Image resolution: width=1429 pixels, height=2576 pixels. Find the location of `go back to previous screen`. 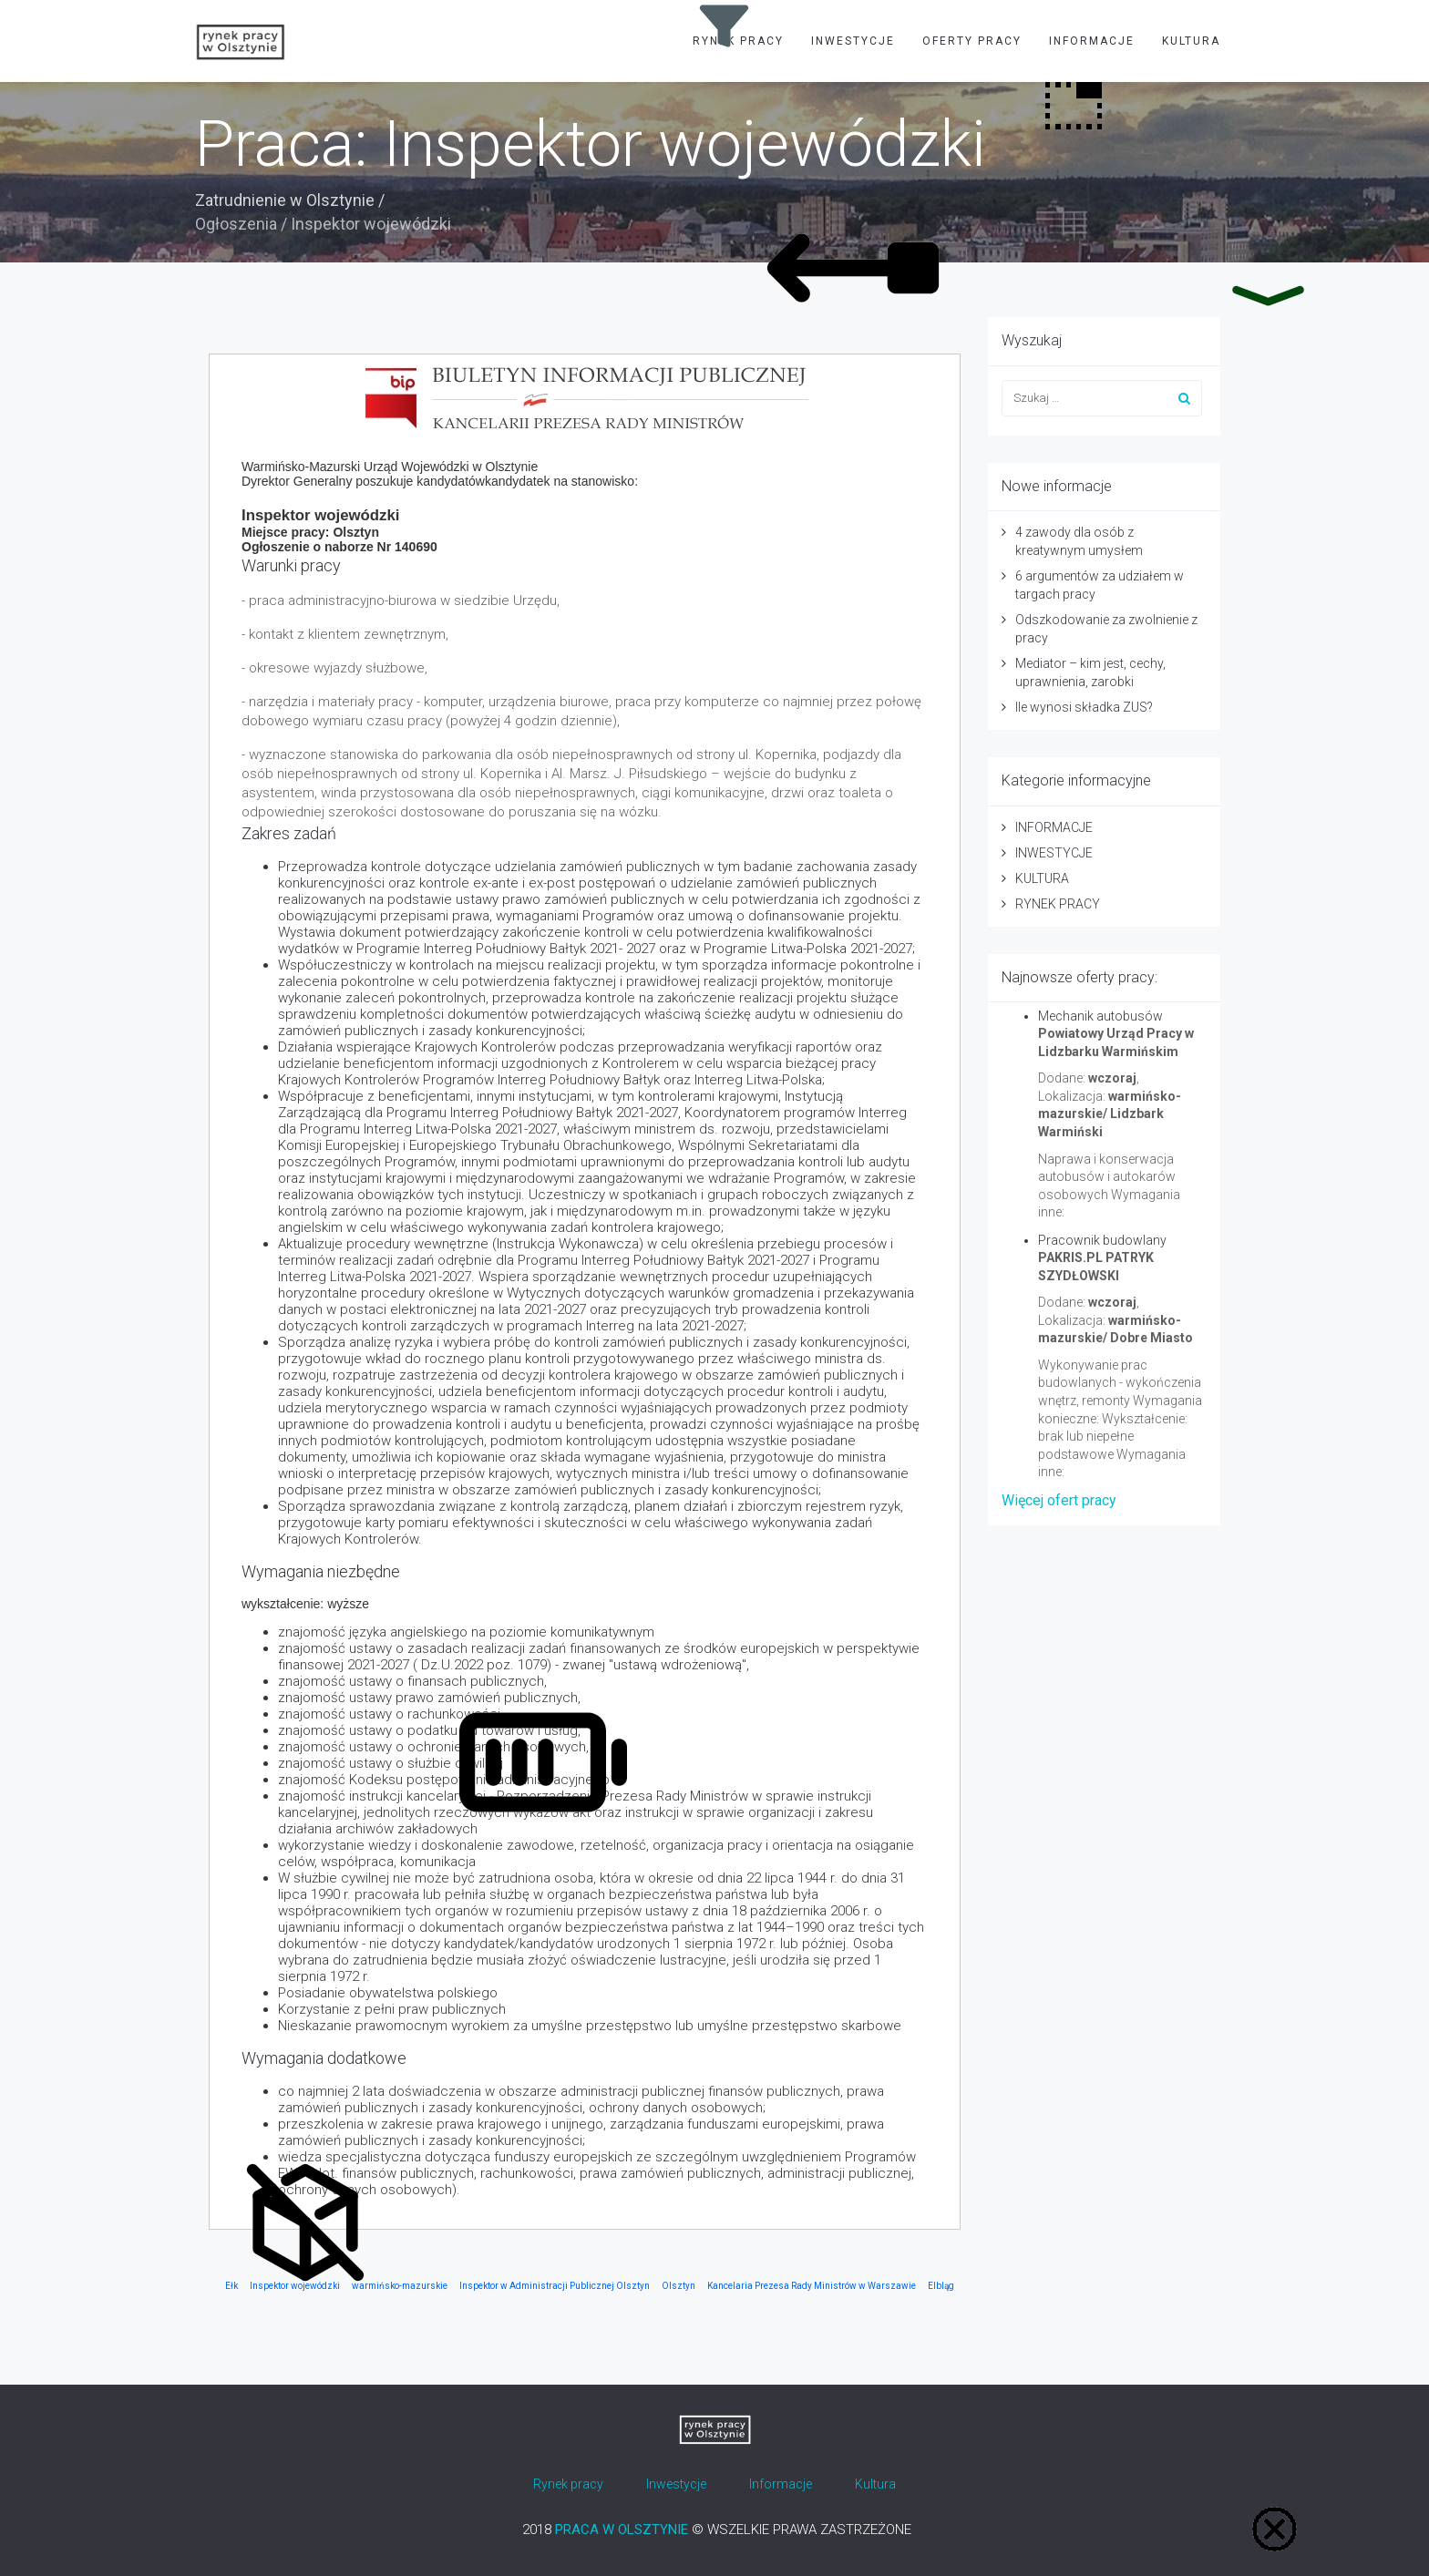

go back to previous screen is located at coordinates (853, 268).